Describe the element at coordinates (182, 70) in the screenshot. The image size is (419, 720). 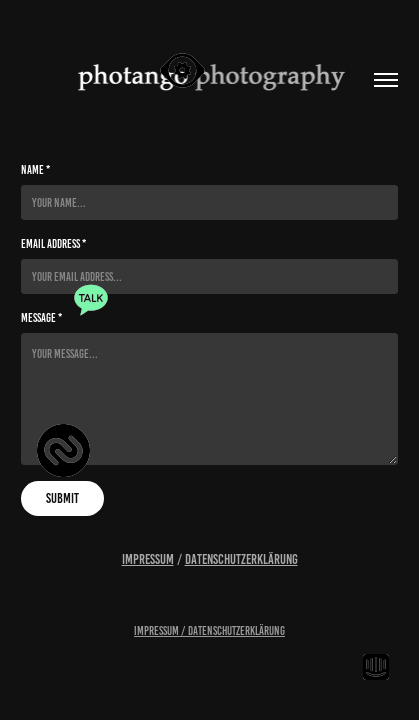
I see `phabricator code review platform logo` at that location.